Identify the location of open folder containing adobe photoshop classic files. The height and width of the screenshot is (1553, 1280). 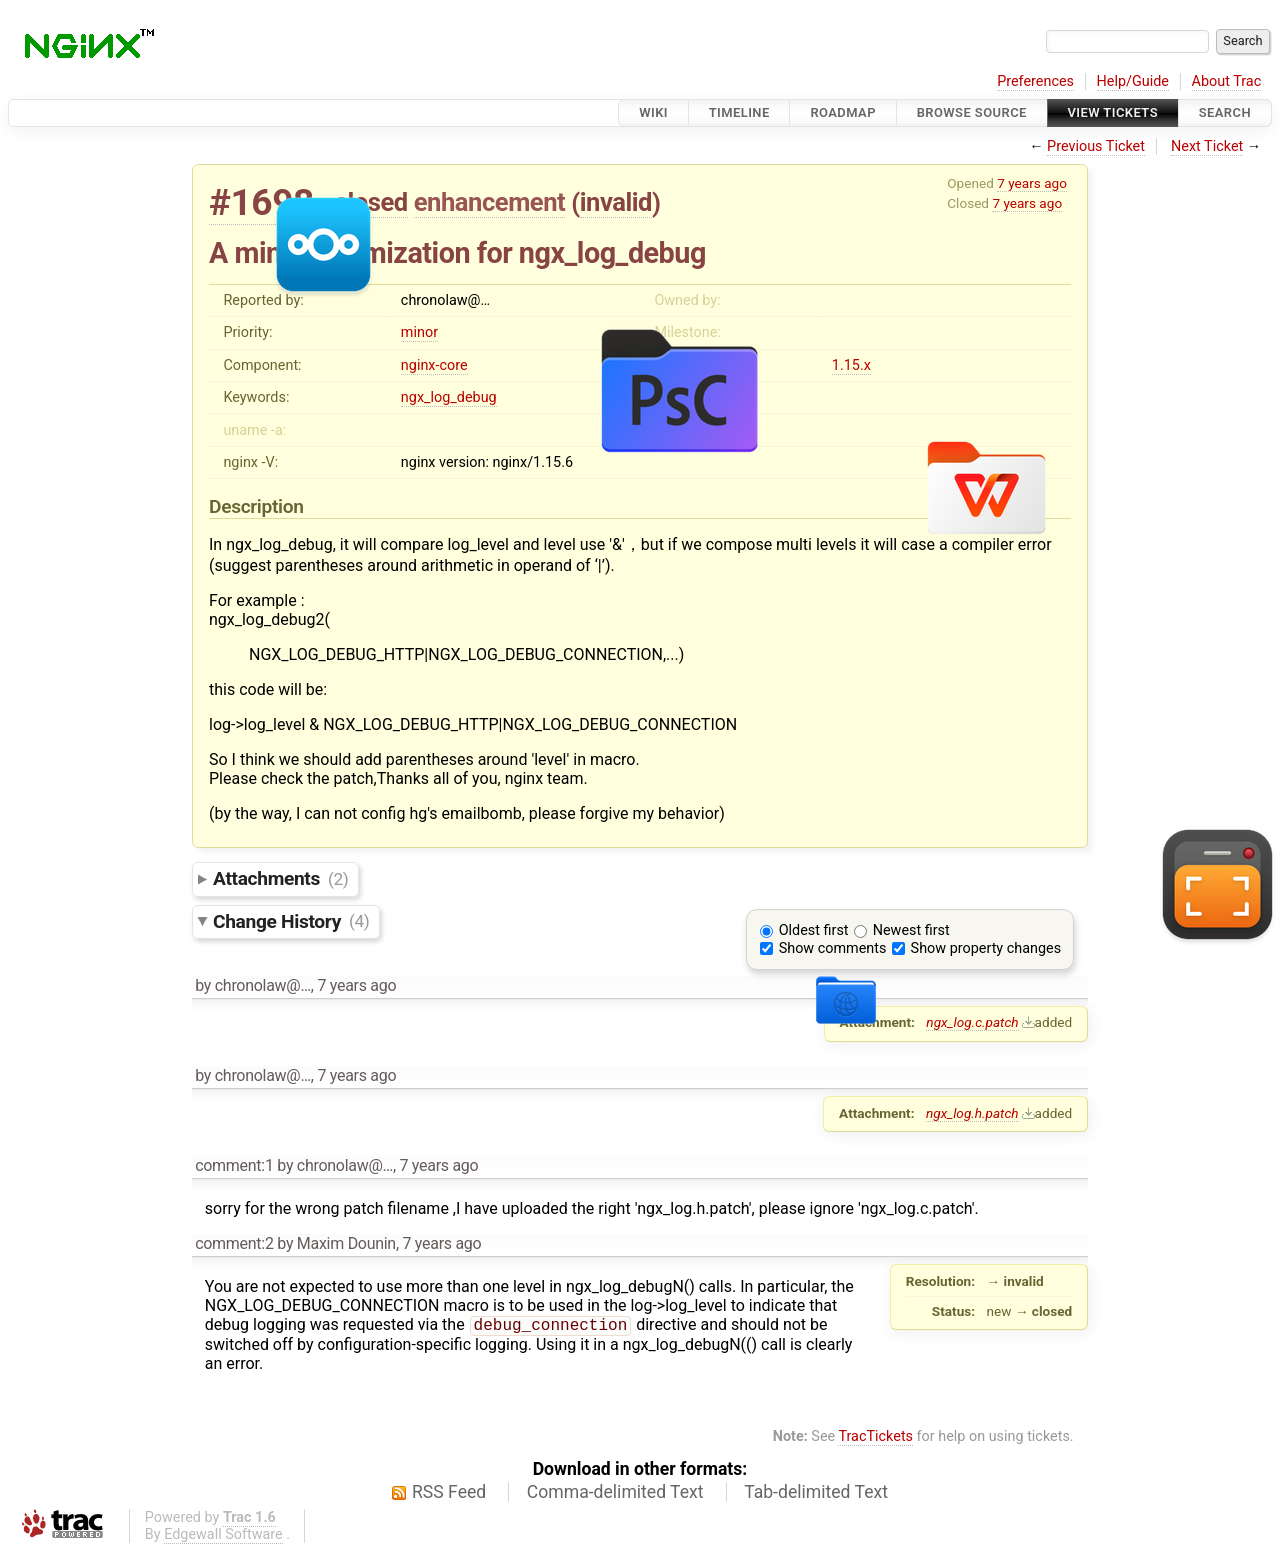
(679, 395).